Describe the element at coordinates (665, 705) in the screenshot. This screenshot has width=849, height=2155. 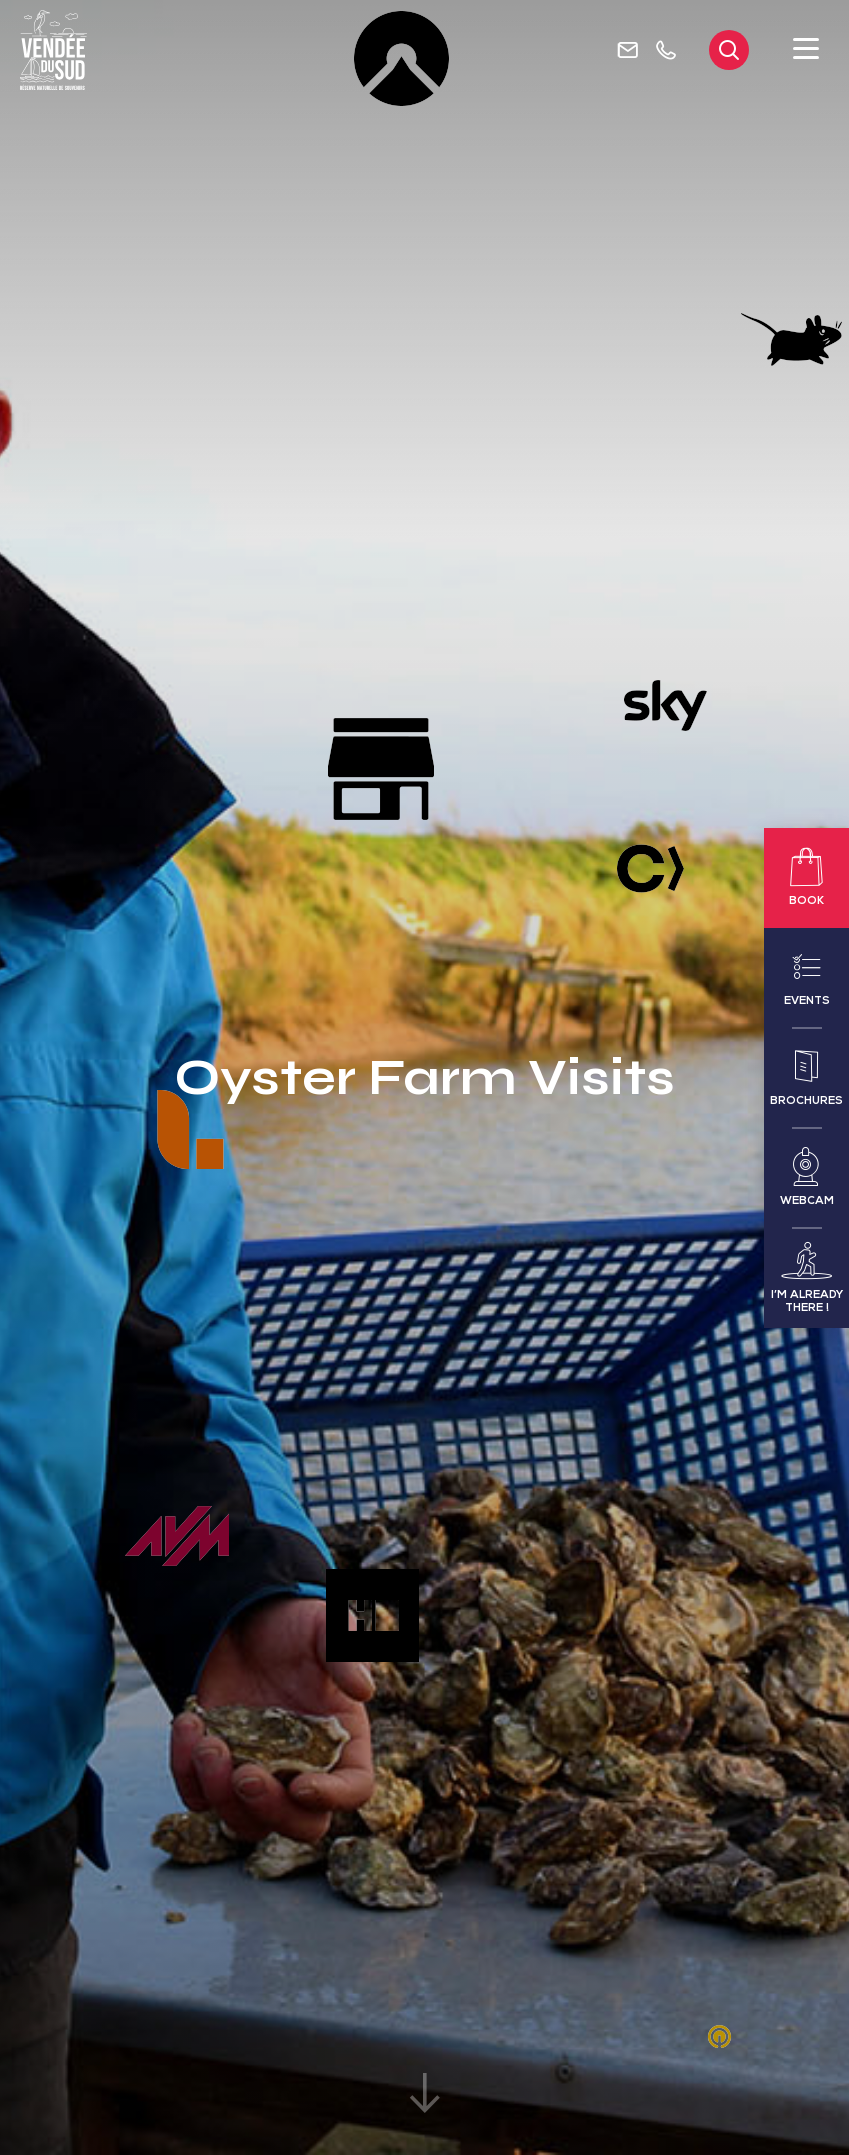
I see `sky brand logo` at that location.